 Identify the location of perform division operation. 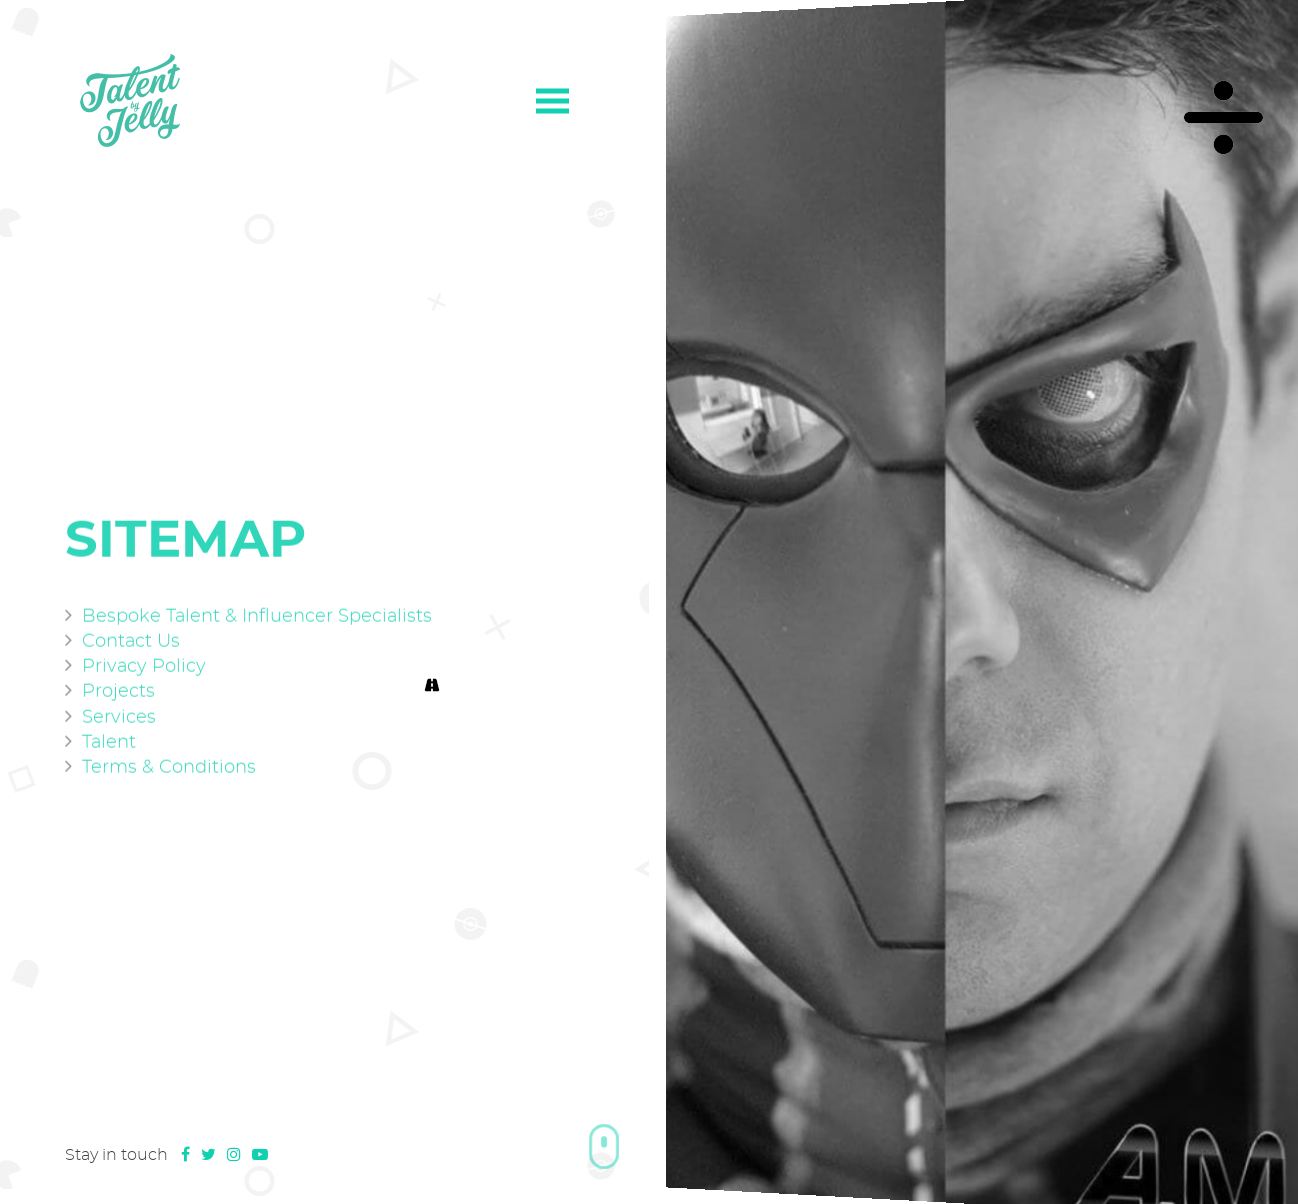
(1223, 117).